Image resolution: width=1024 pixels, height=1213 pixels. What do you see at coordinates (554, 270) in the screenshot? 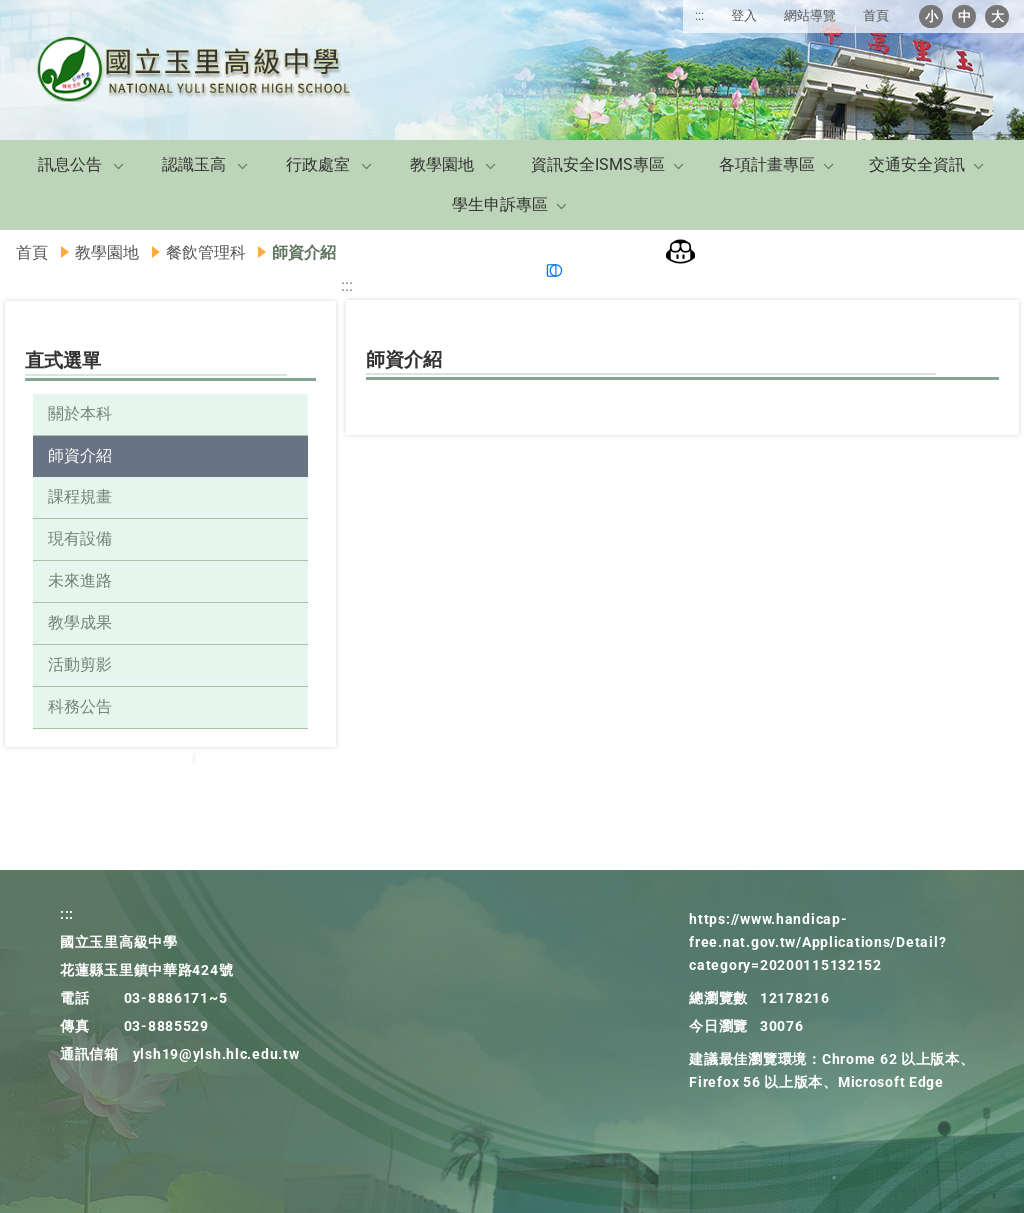
I see `toggle between rectangular and circular view modes` at bounding box center [554, 270].